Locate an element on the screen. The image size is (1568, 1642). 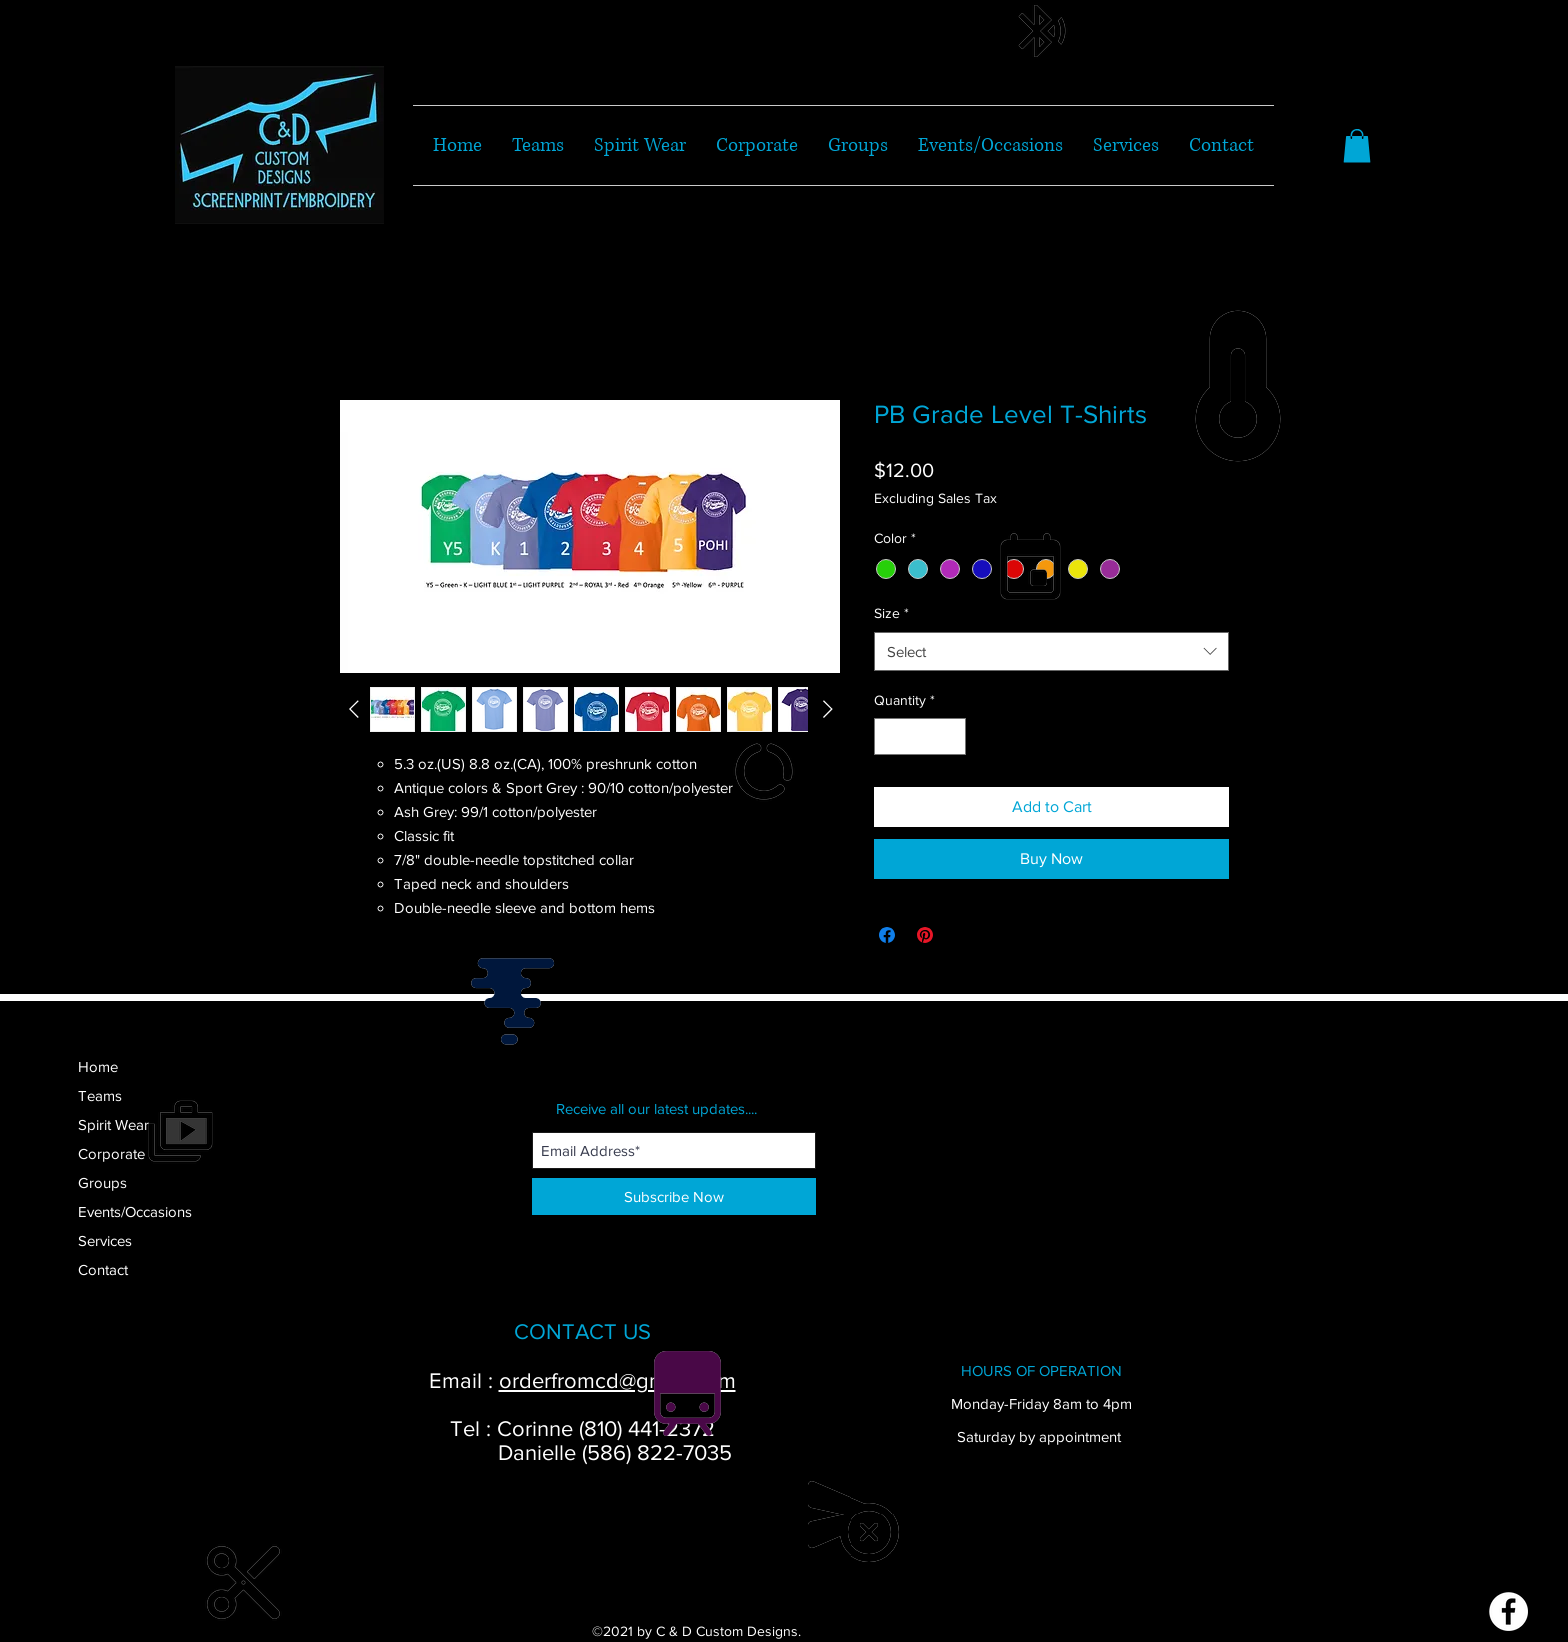
indicates high temperature reading is located at coordinates (1238, 386).